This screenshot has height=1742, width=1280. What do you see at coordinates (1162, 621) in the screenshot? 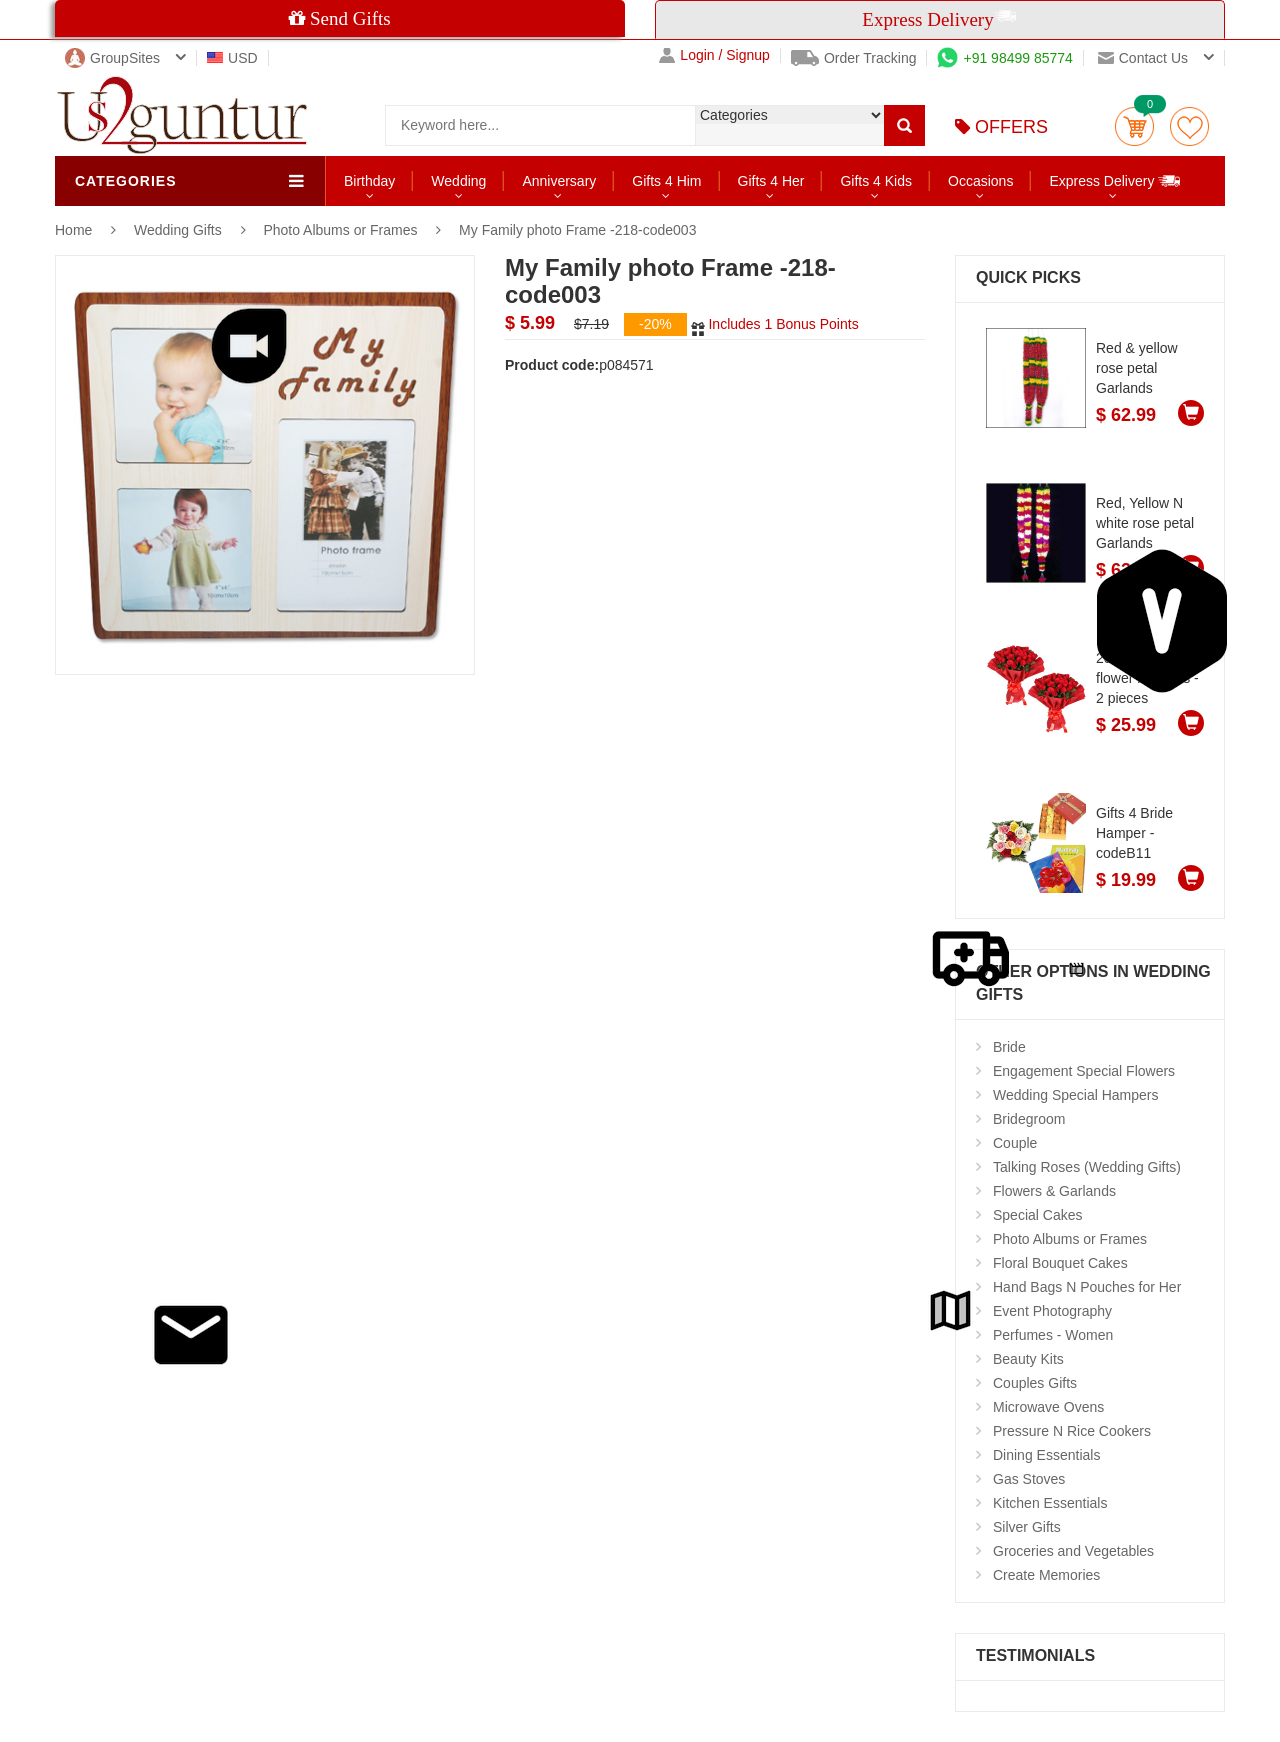
I see `indicates version or variant selection` at bounding box center [1162, 621].